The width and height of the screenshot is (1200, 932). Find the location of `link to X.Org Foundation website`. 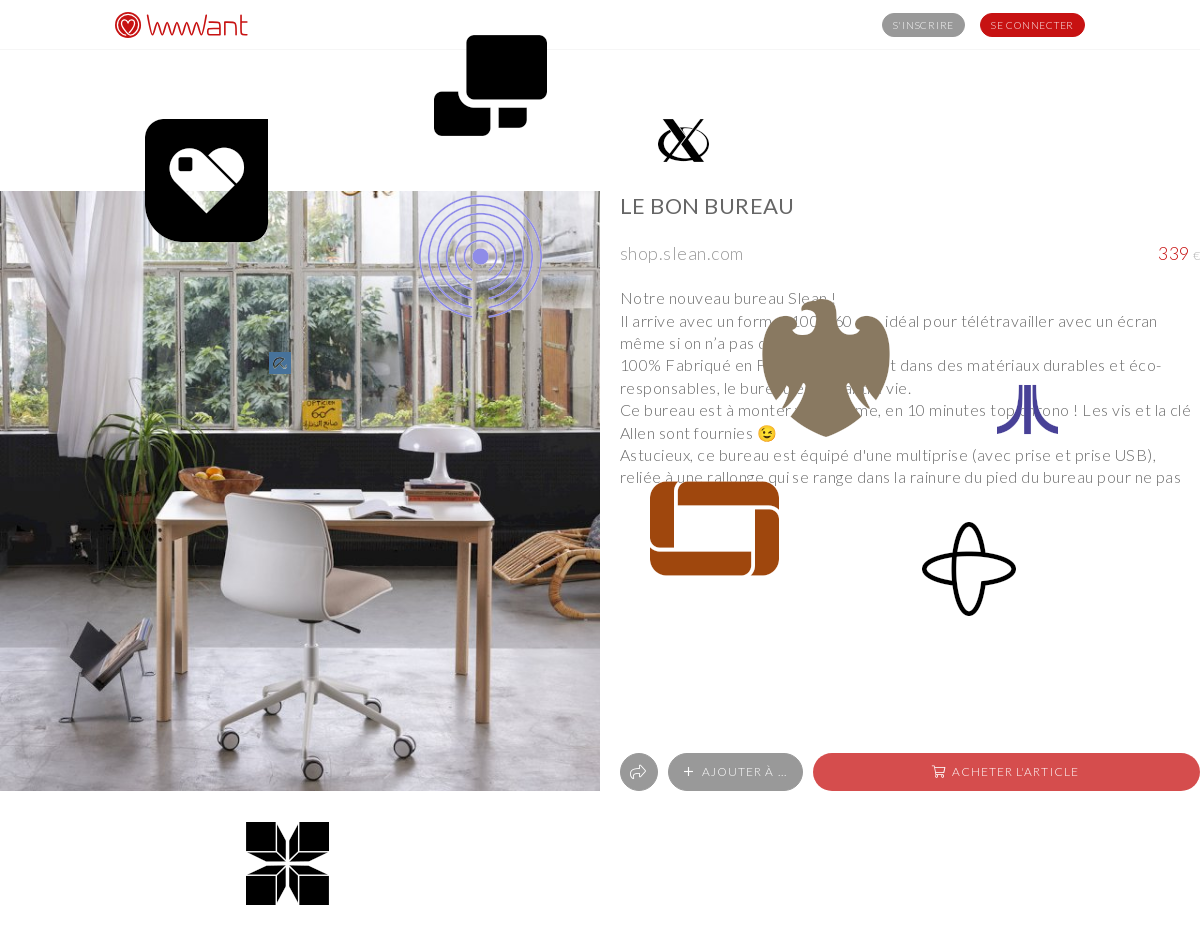

link to X.Org Foundation website is located at coordinates (683, 140).